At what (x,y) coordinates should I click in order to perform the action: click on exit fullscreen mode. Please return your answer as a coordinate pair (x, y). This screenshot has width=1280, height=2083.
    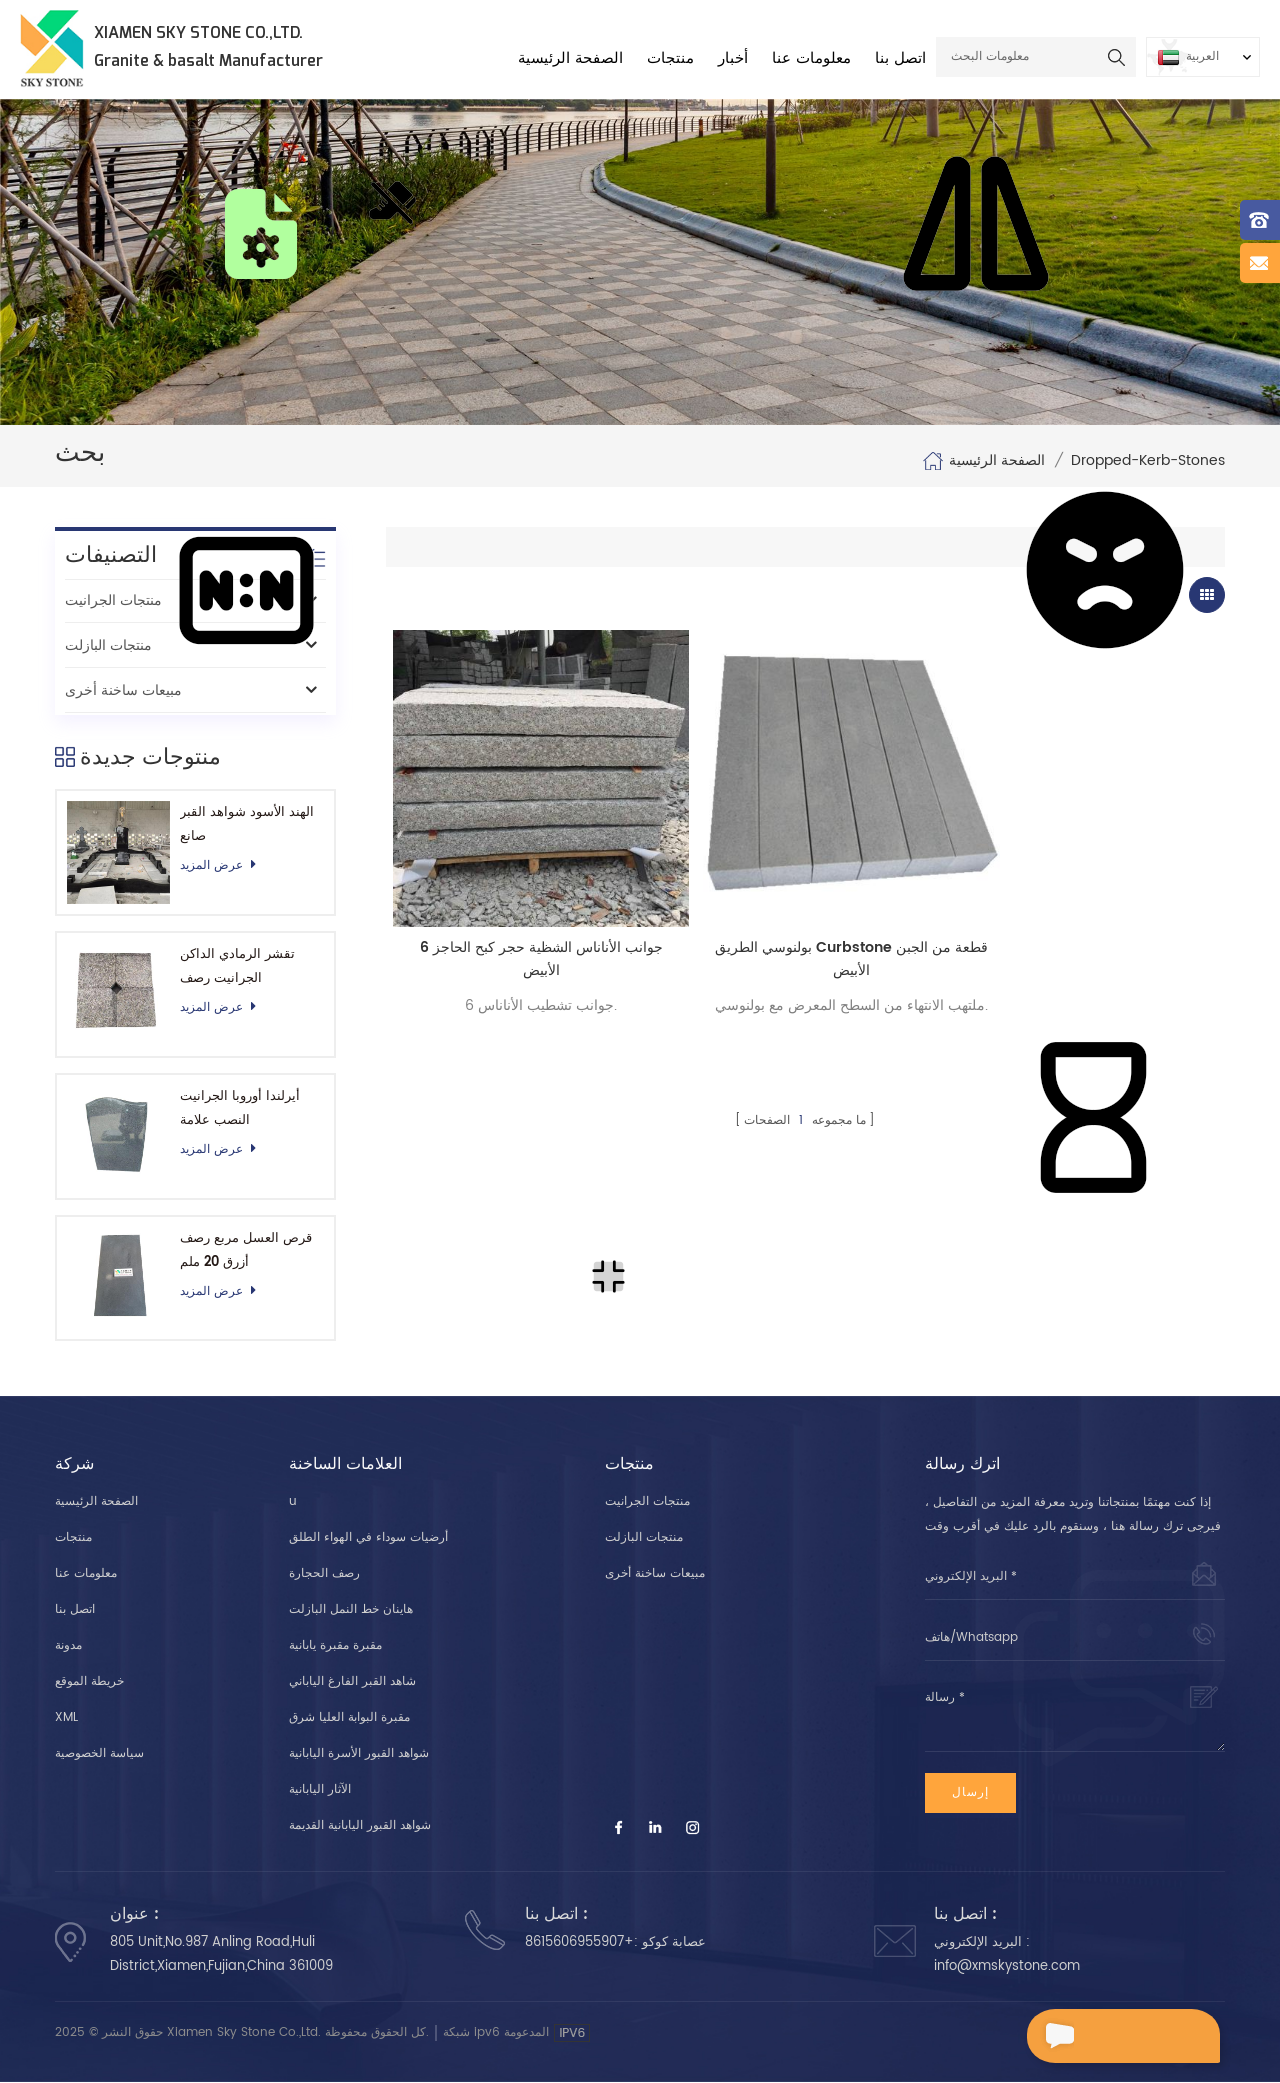
    Looking at the image, I should click on (608, 1276).